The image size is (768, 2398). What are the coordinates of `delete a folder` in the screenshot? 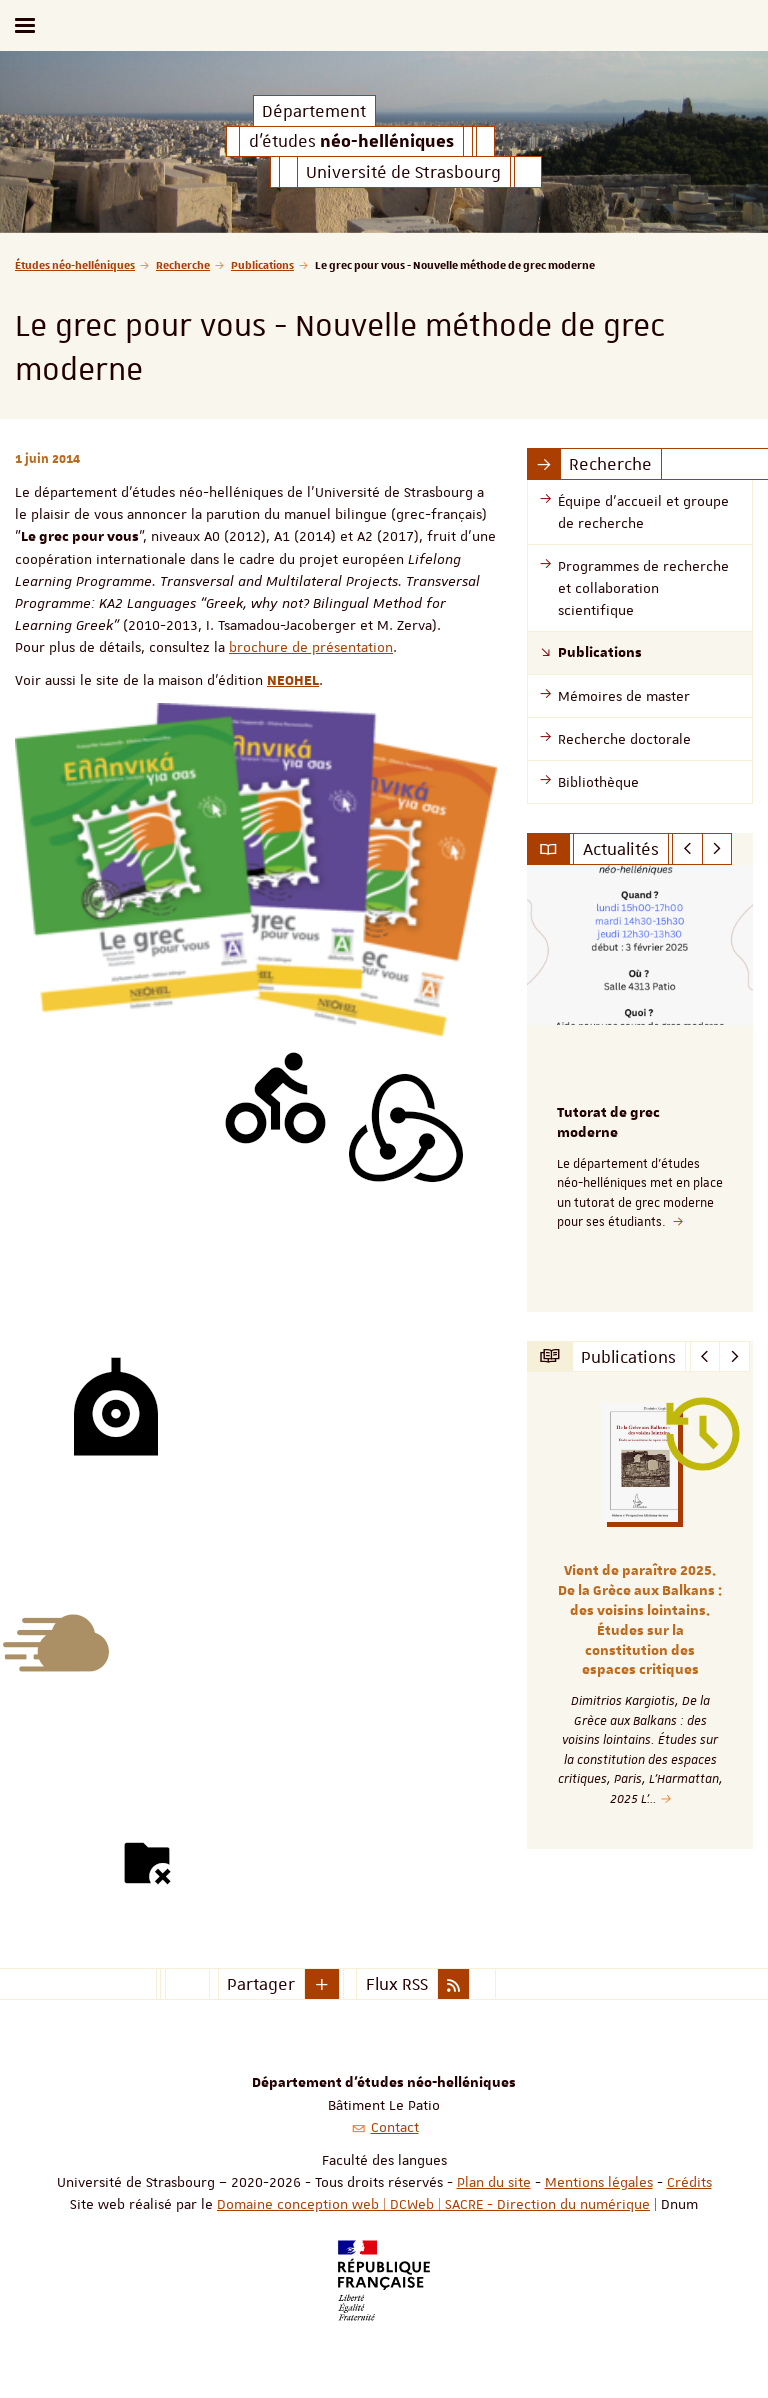 It's located at (147, 1863).